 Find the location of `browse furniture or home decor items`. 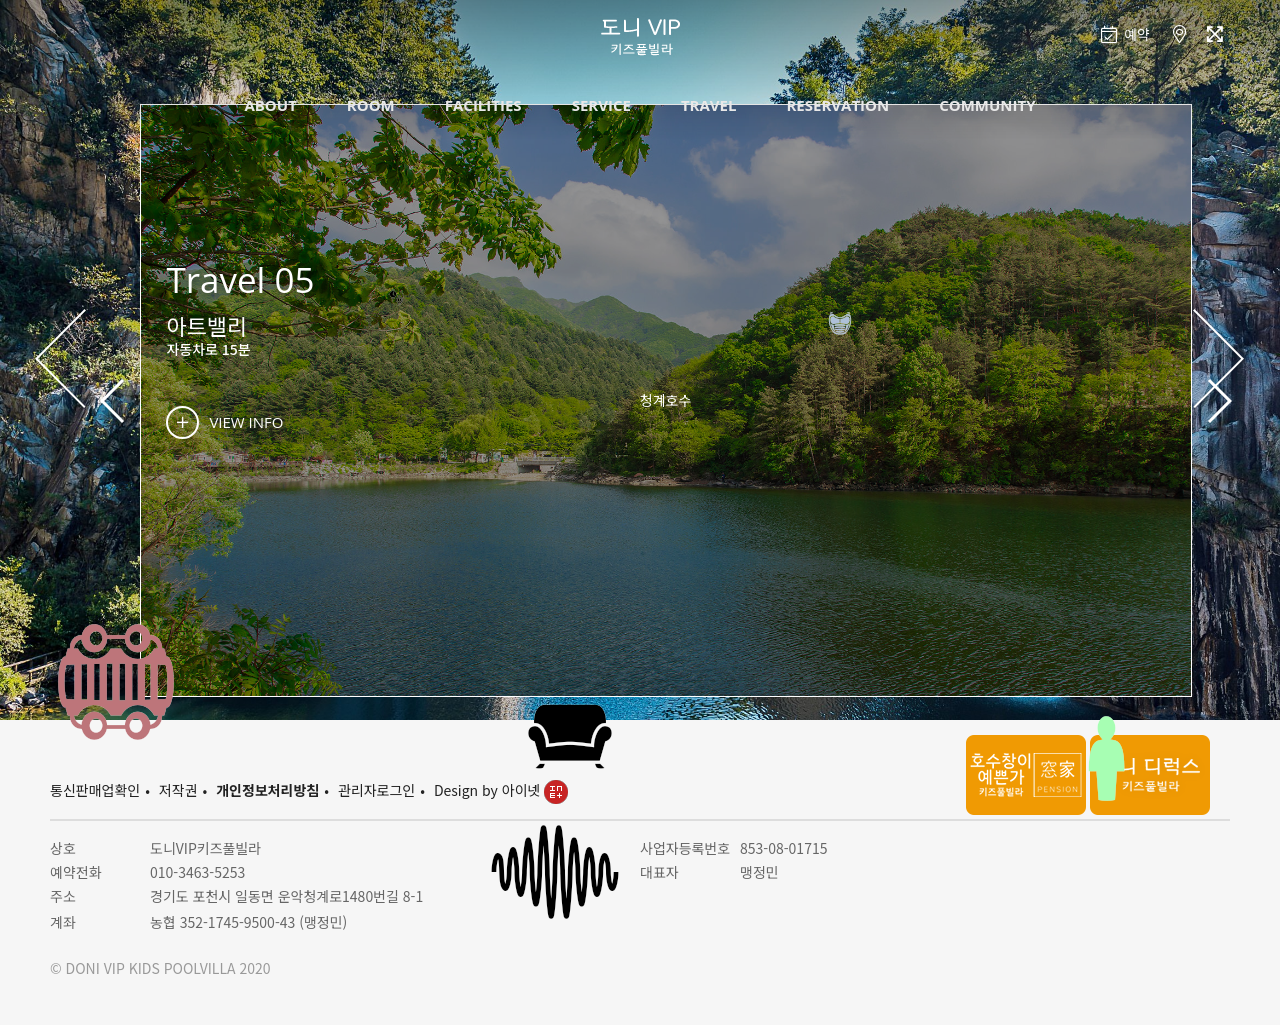

browse furniture or home decor items is located at coordinates (570, 737).